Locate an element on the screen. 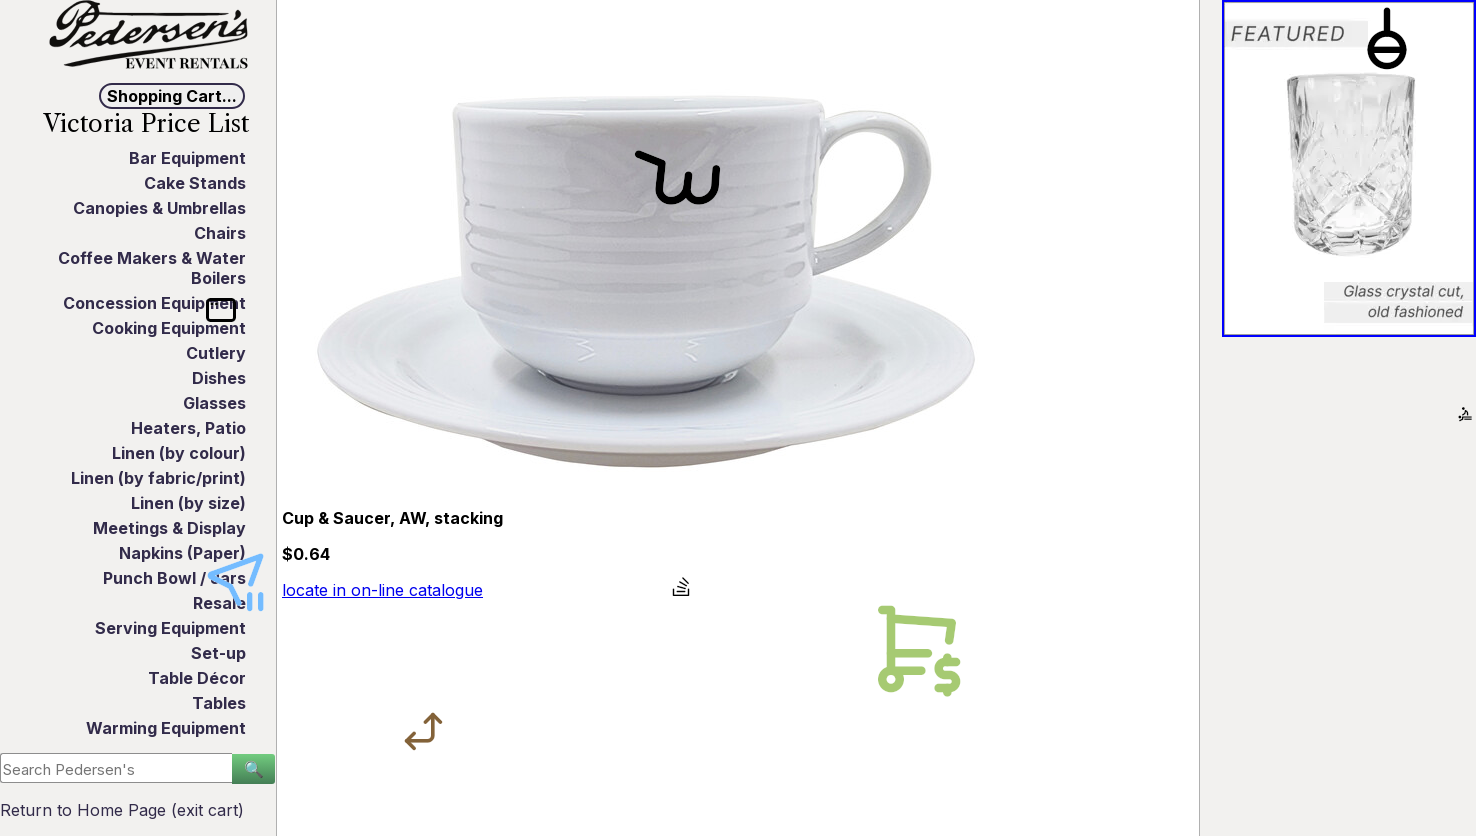 The width and height of the screenshot is (1476, 836). pause location sharing is located at coordinates (236, 581).